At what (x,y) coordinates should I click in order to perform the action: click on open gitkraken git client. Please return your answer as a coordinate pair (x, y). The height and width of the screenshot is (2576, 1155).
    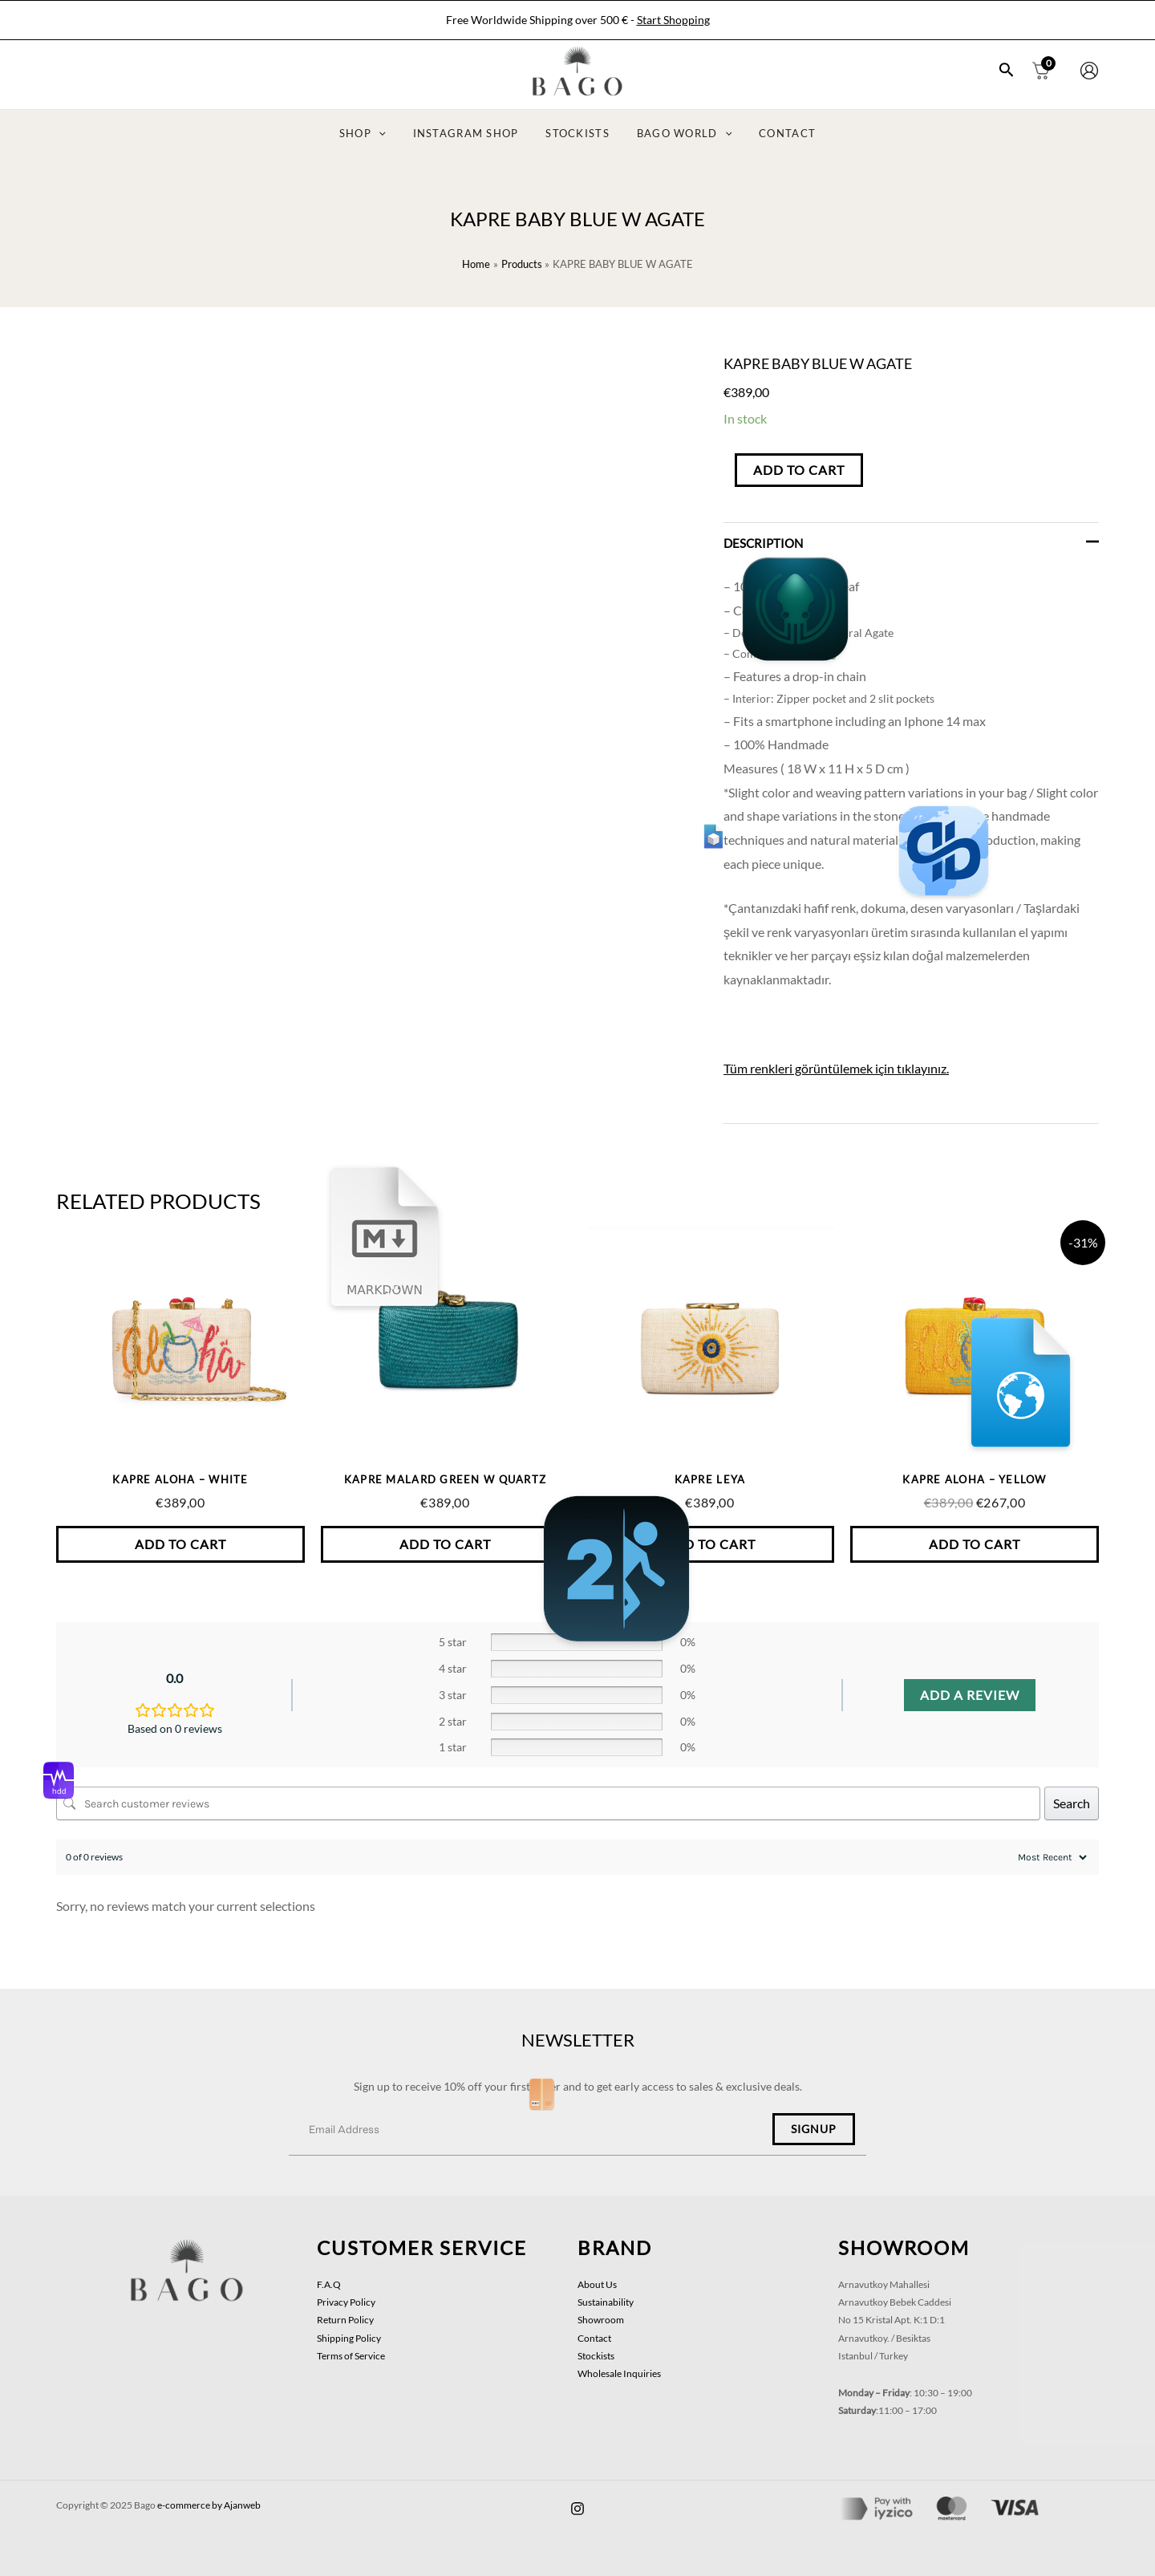
    Looking at the image, I should click on (796, 609).